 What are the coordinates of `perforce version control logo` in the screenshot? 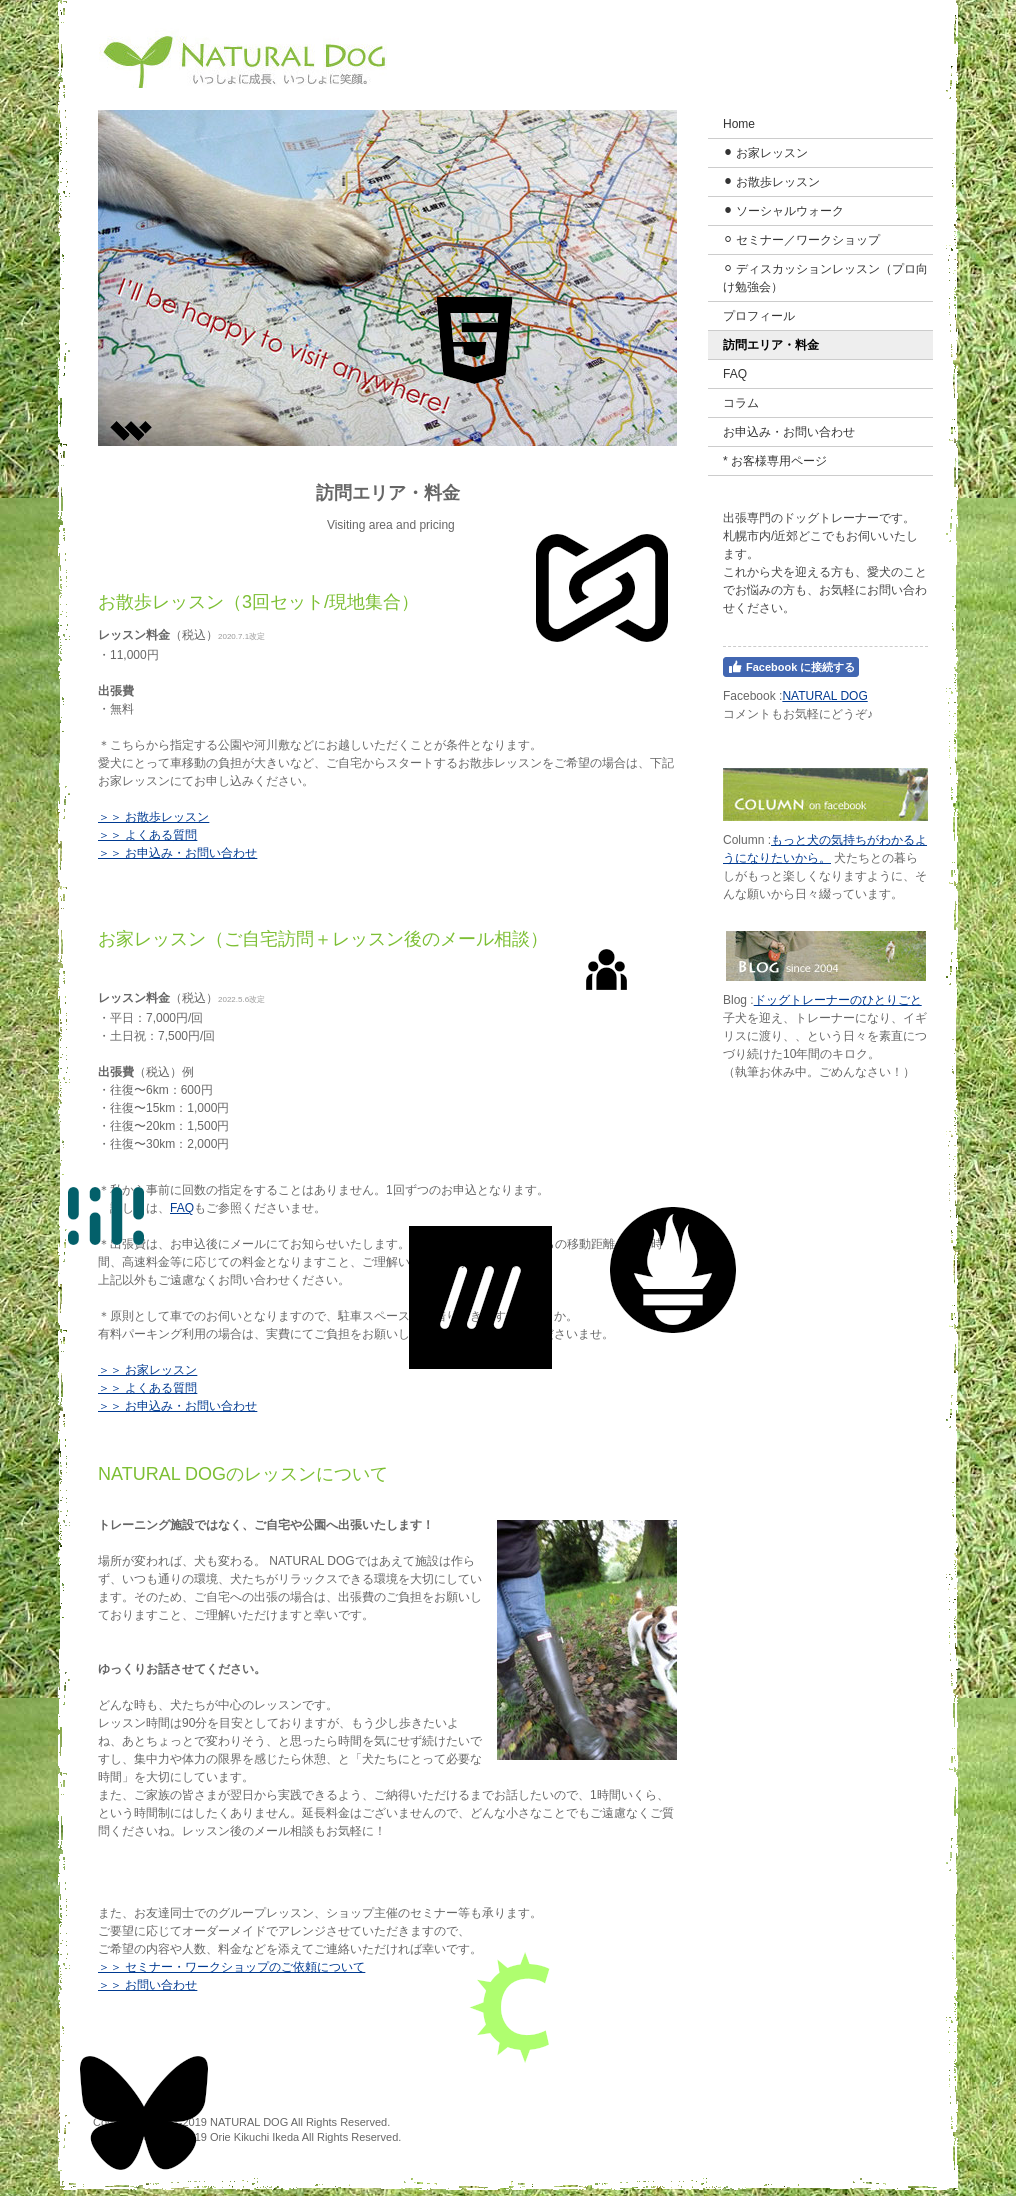 It's located at (602, 588).